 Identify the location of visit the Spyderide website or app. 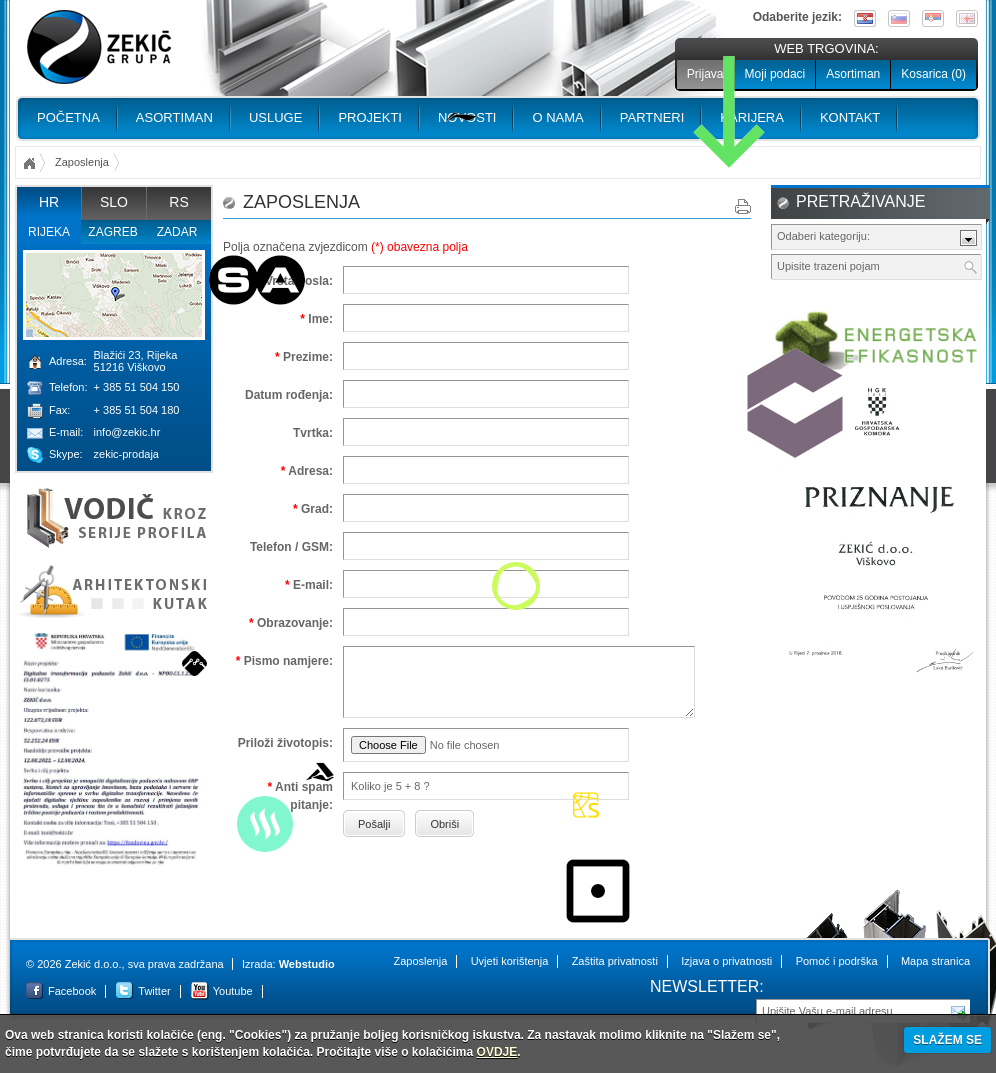
(586, 805).